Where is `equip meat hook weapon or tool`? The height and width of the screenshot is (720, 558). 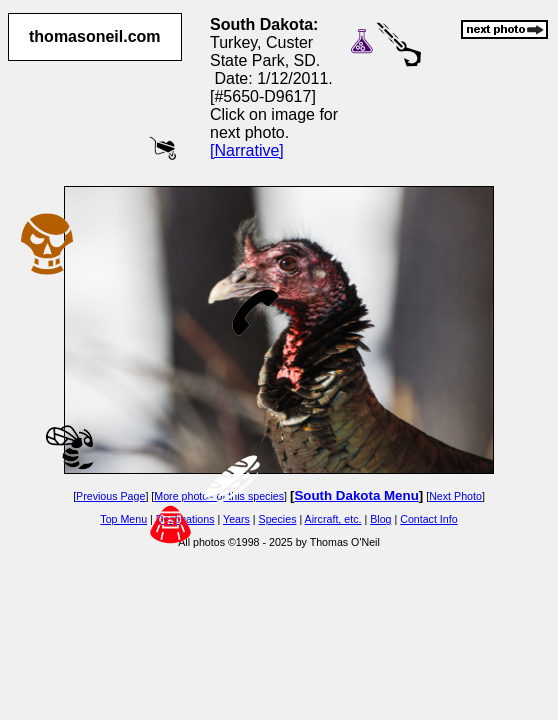 equip meat hook weapon or tool is located at coordinates (399, 45).